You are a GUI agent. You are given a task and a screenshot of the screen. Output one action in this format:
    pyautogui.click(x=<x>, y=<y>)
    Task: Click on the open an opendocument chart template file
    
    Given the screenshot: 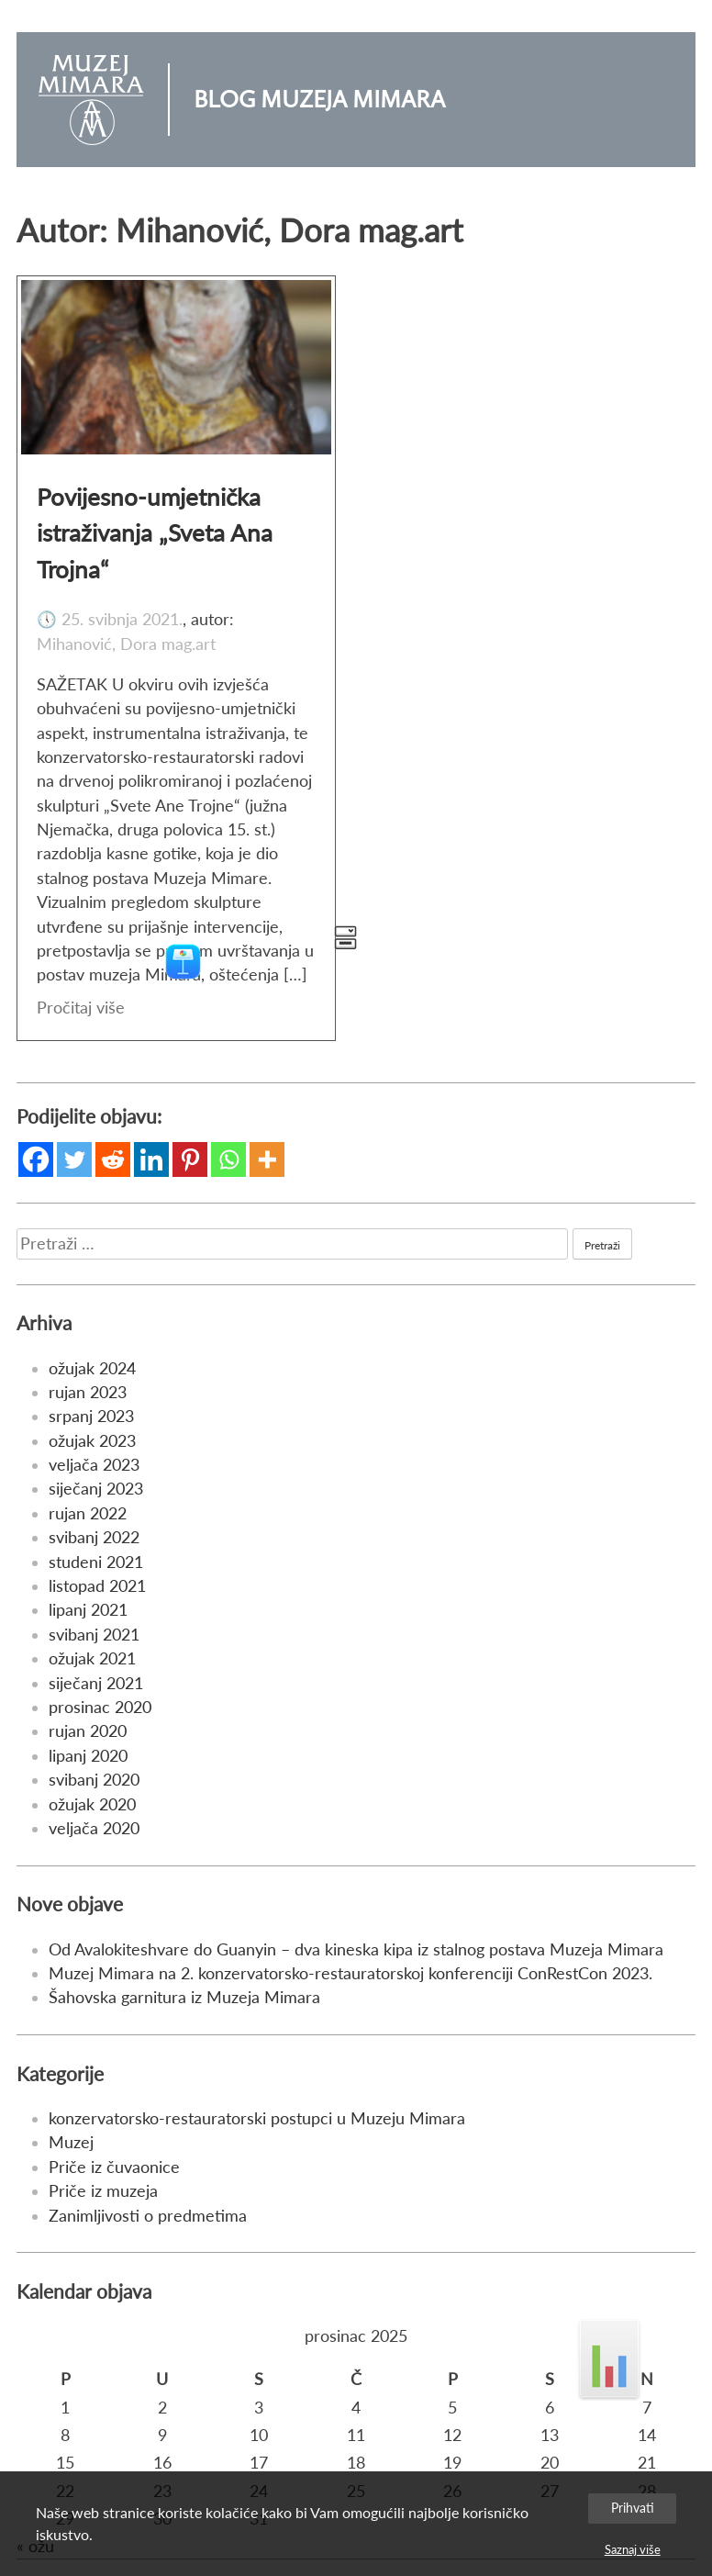 What is the action you would take?
    pyautogui.click(x=609, y=2358)
    